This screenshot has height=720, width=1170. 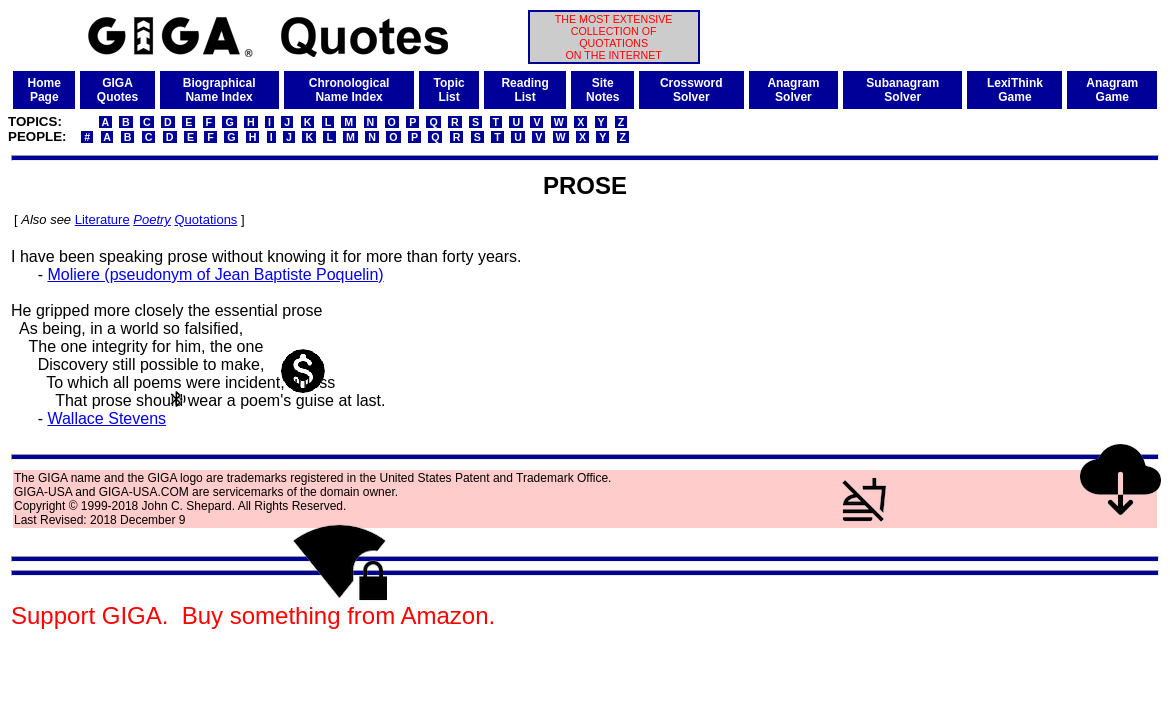 What do you see at coordinates (864, 499) in the screenshot?
I see `indicates no food allowed in this area` at bounding box center [864, 499].